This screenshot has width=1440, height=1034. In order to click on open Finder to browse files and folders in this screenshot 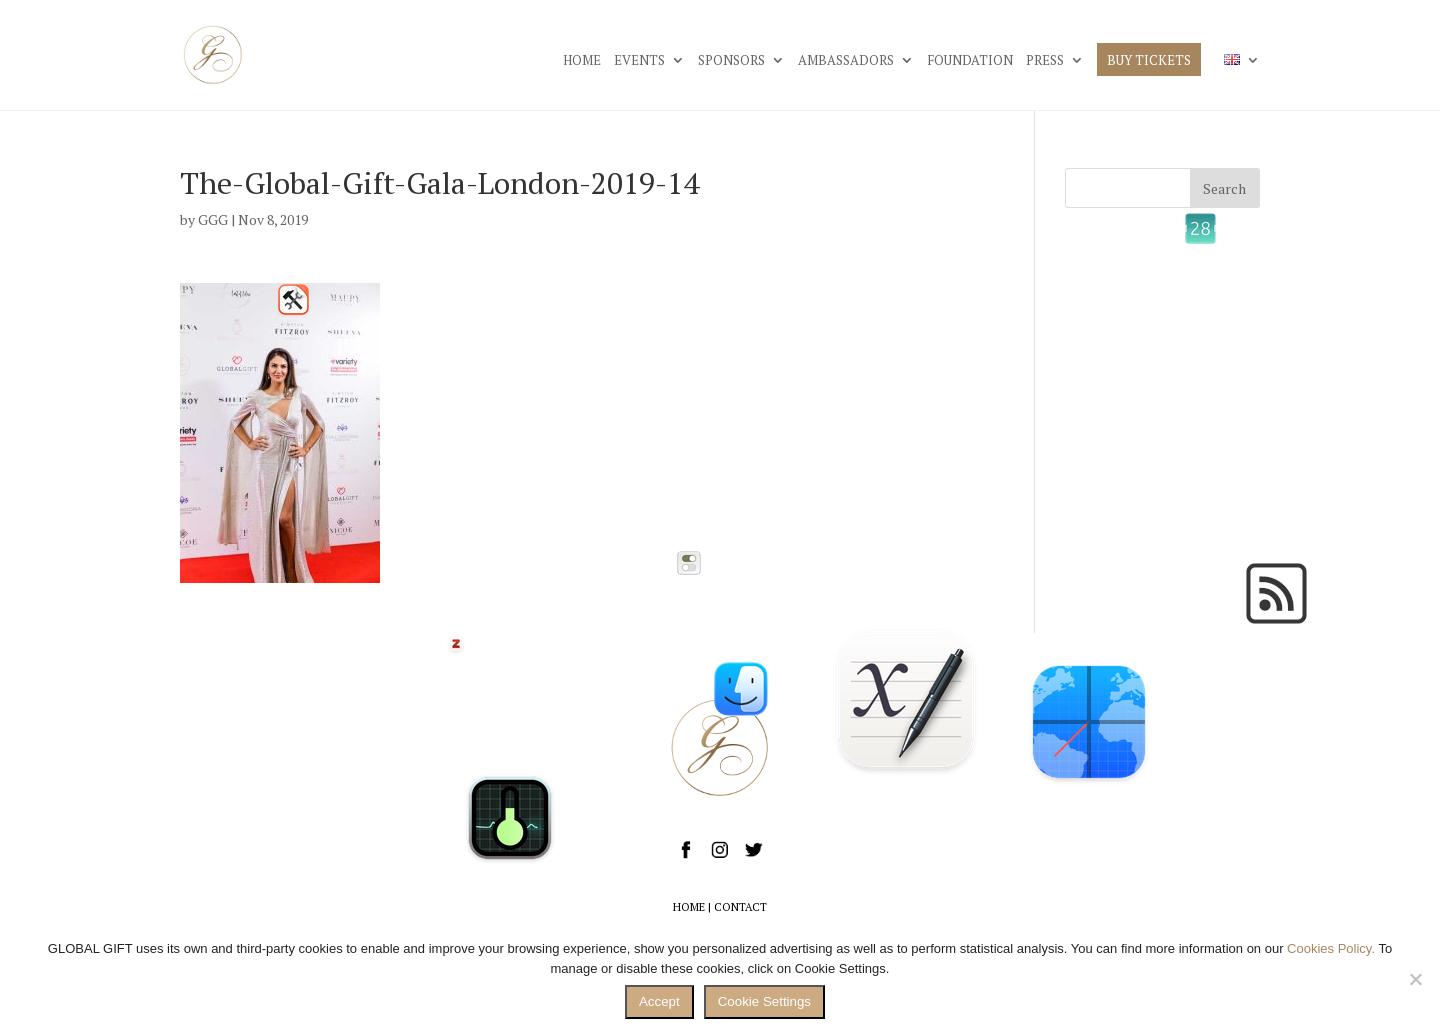, I will do `click(741, 689)`.